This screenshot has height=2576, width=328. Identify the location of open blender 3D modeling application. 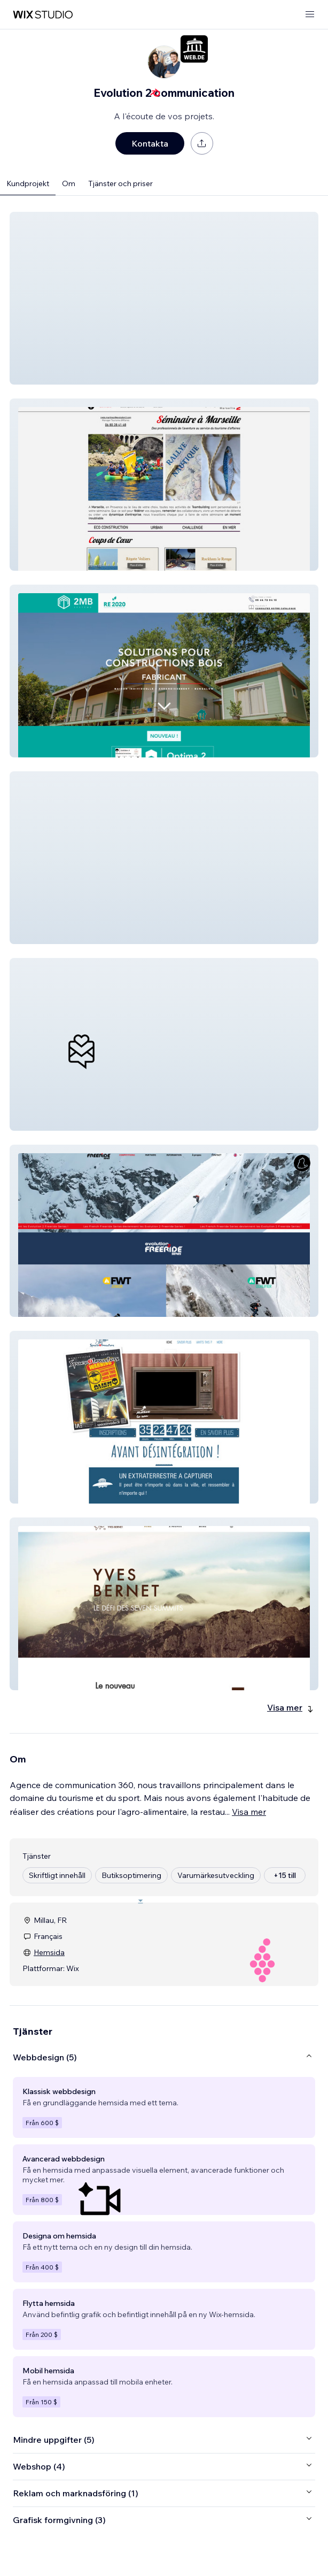
(155, 93).